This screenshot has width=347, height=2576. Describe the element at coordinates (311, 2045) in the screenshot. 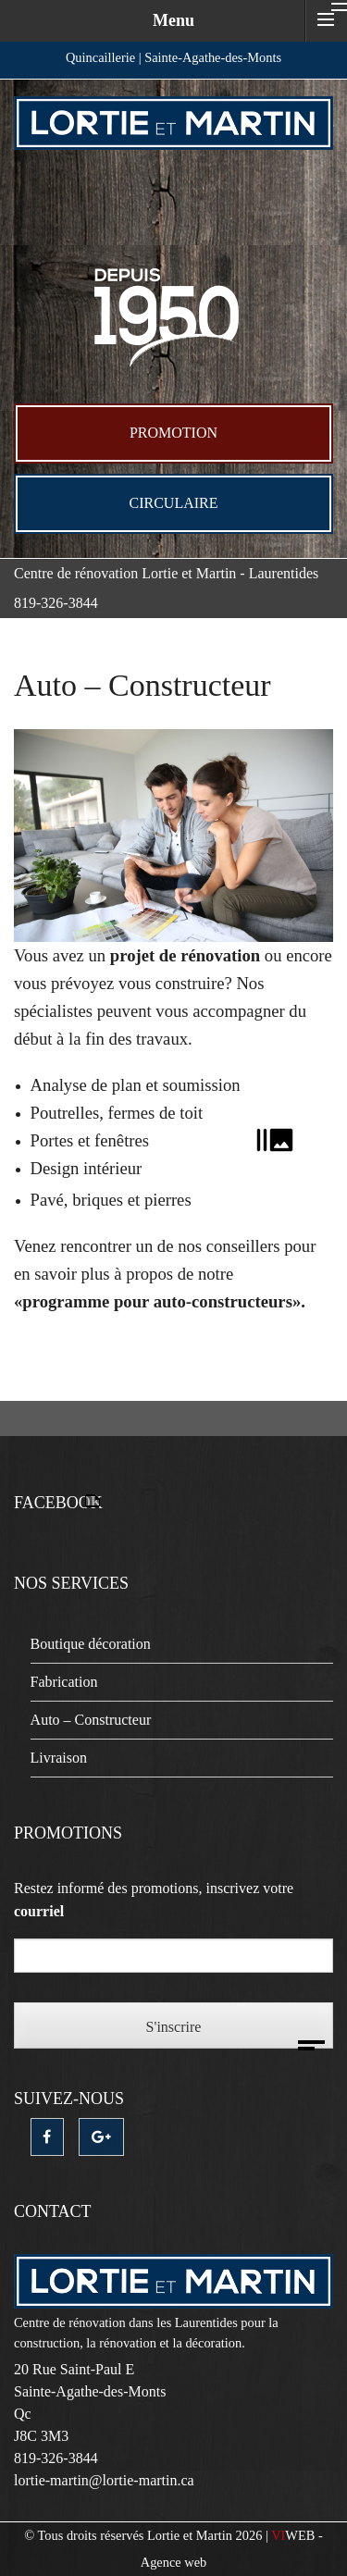

I see `enter a short text response` at that location.